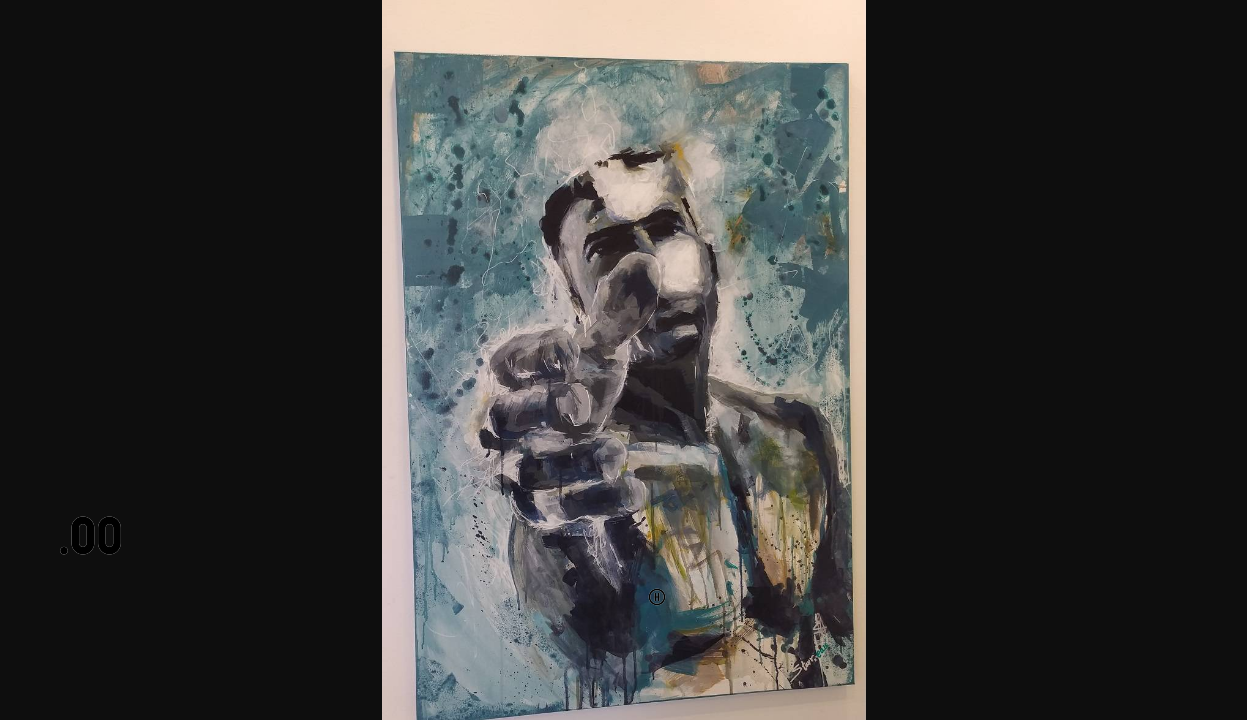  Describe the element at coordinates (90, 535) in the screenshot. I see `toggle decimal number formatting` at that location.